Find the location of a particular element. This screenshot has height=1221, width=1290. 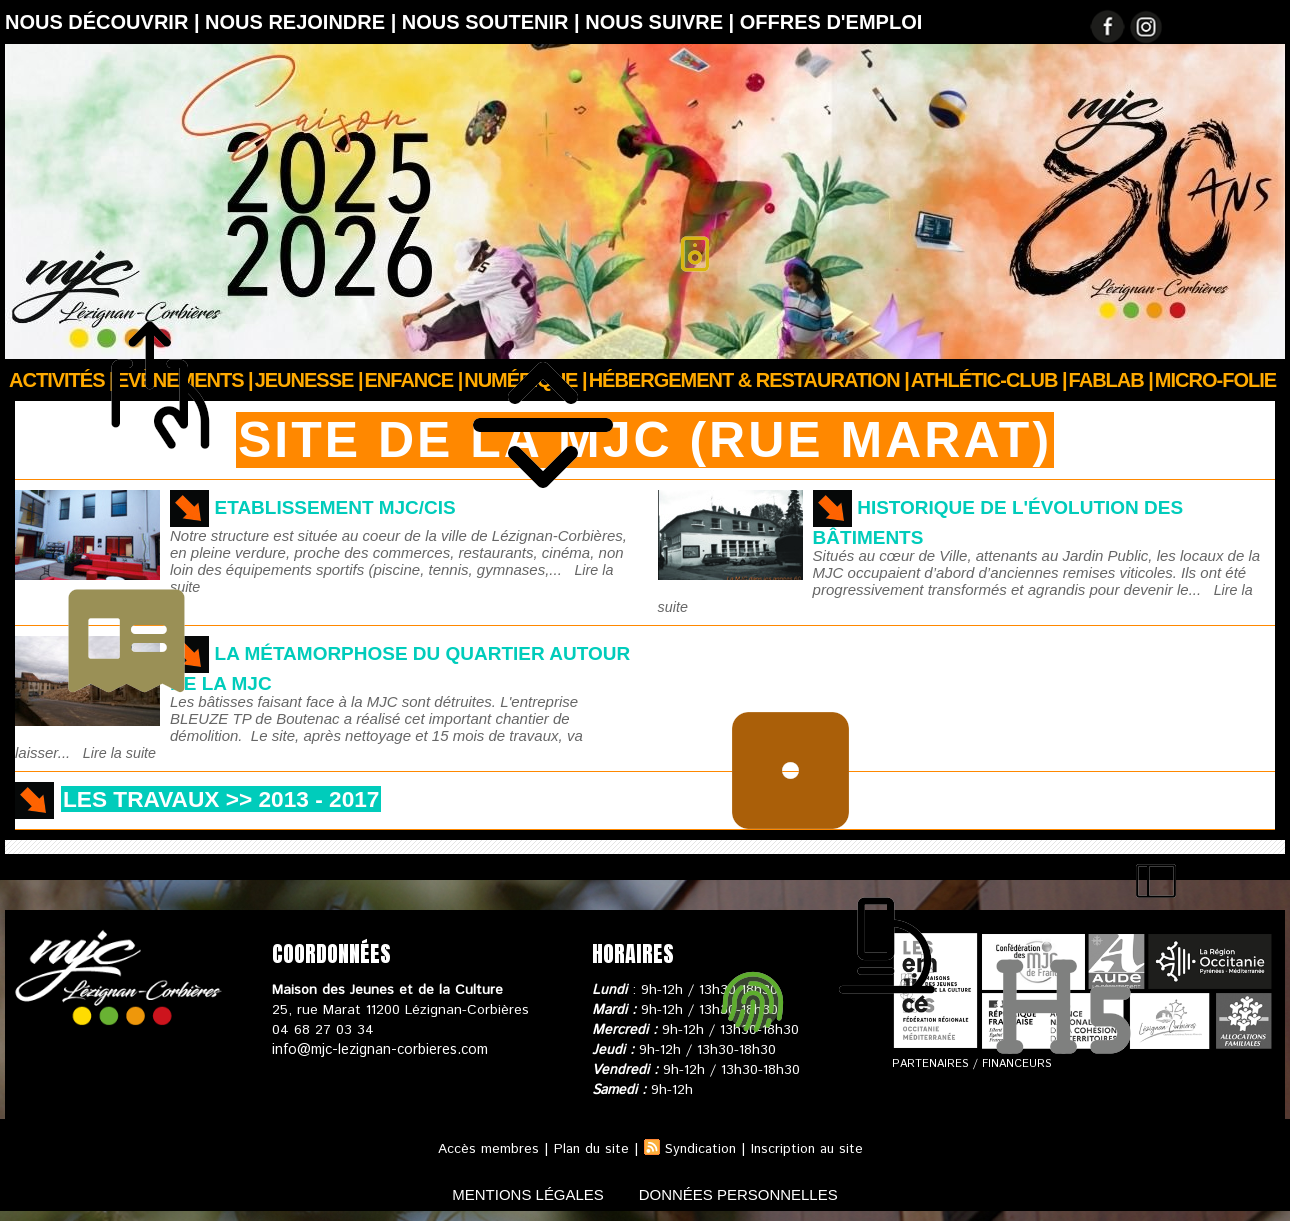

view news articles or press clippings is located at coordinates (126, 638).